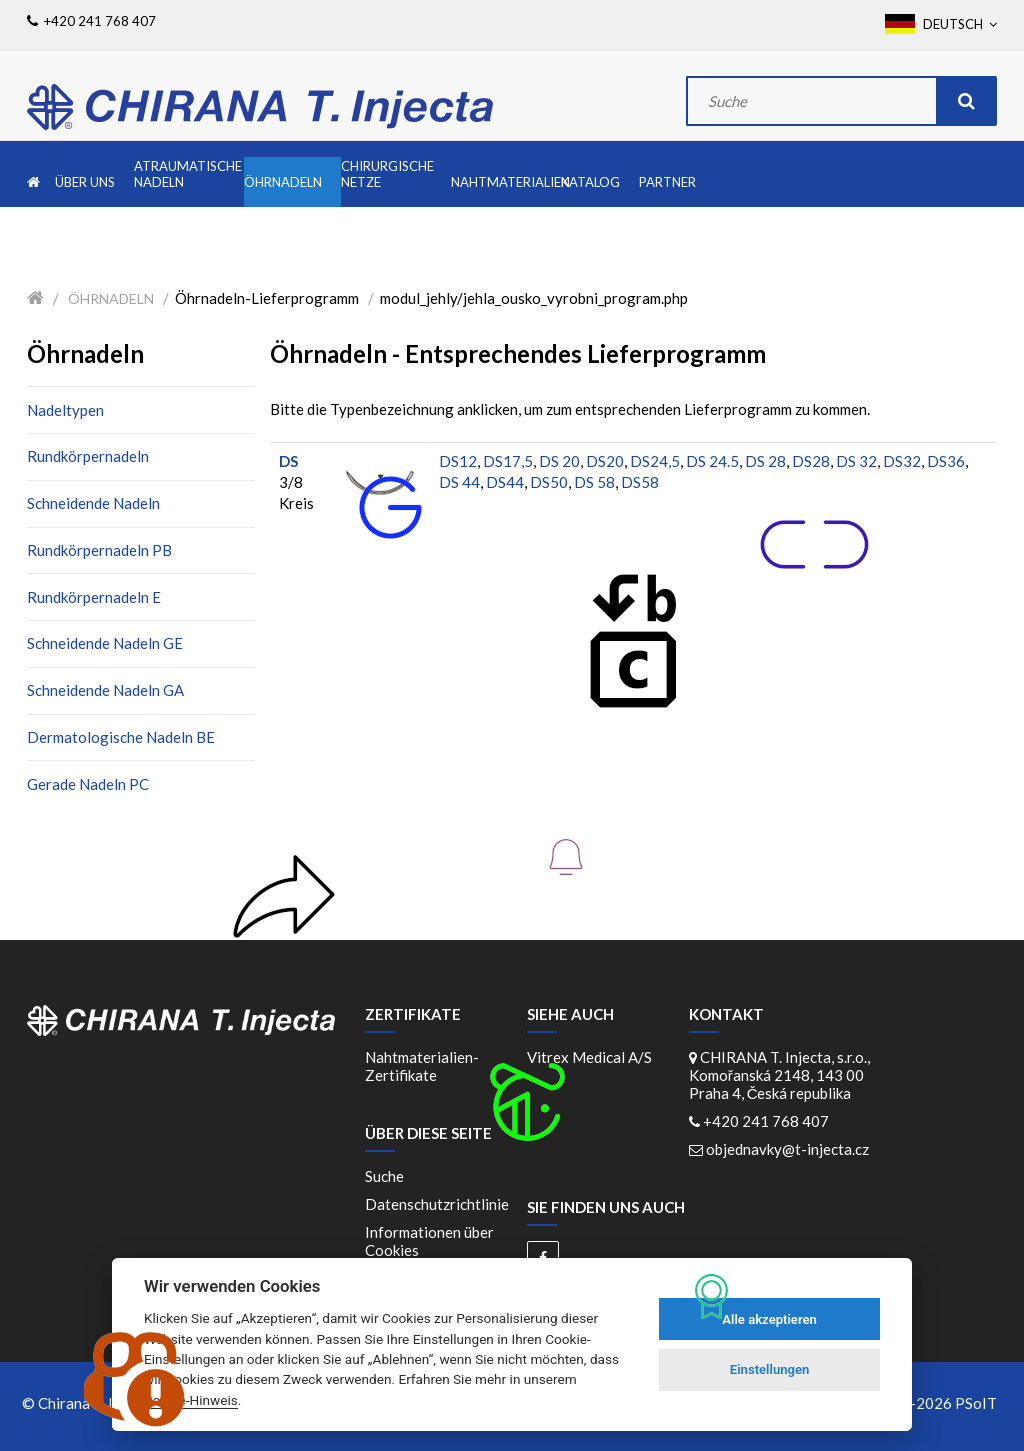 This screenshot has width=1024, height=1451. I want to click on view notifications, so click(566, 857).